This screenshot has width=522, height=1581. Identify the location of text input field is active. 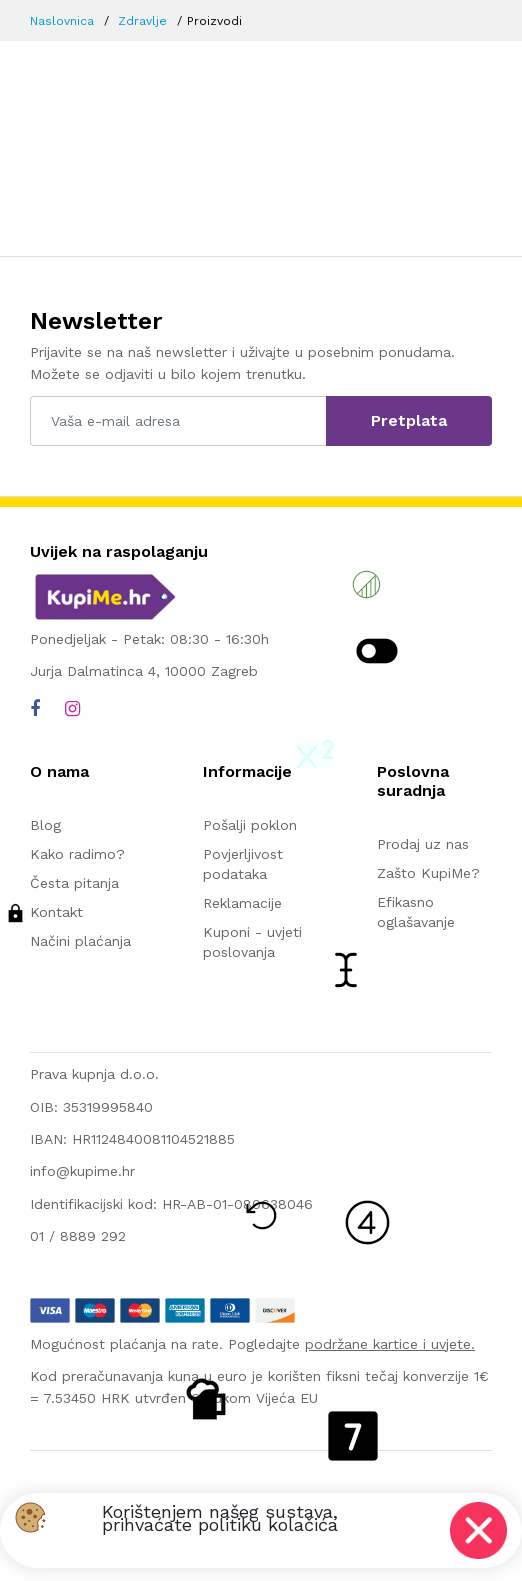
(346, 970).